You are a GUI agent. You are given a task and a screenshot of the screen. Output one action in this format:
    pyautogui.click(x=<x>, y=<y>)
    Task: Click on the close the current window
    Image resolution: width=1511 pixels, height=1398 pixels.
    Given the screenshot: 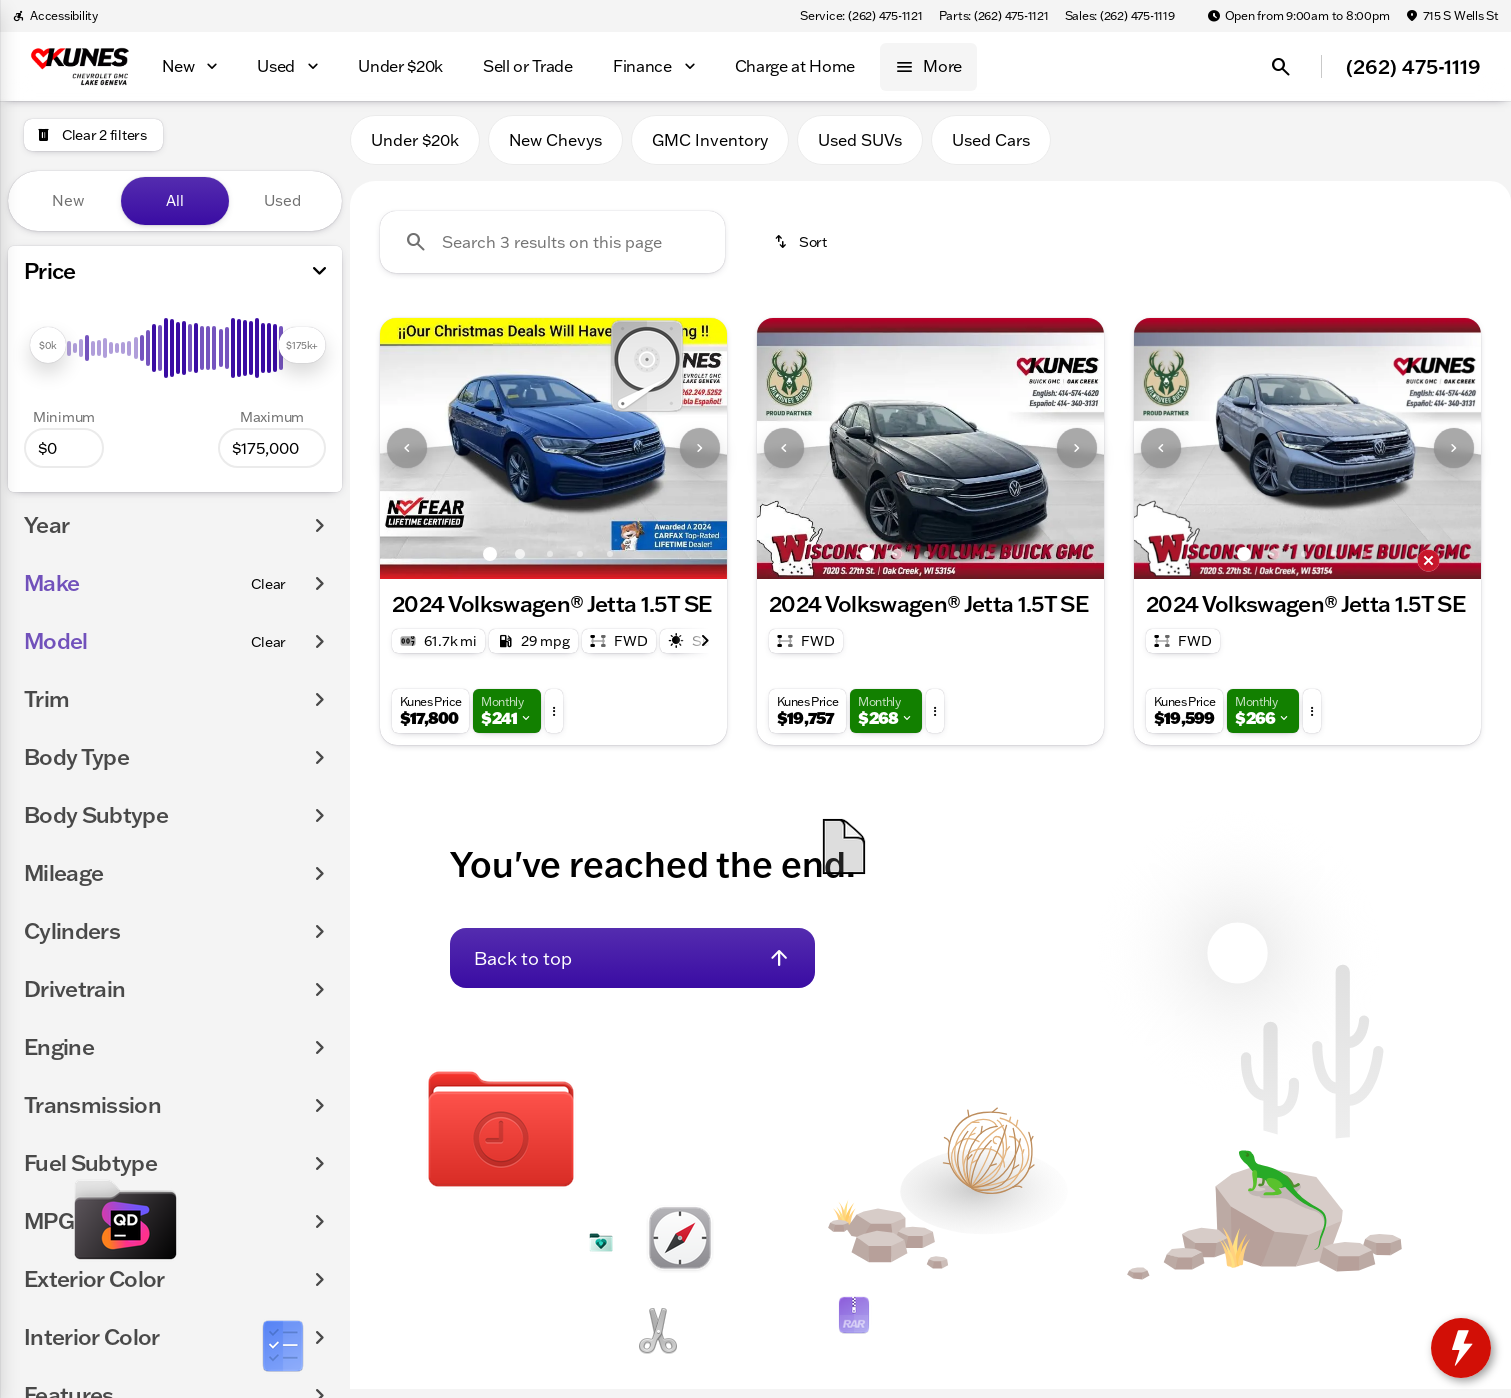 What is the action you would take?
    pyautogui.click(x=1428, y=560)
    